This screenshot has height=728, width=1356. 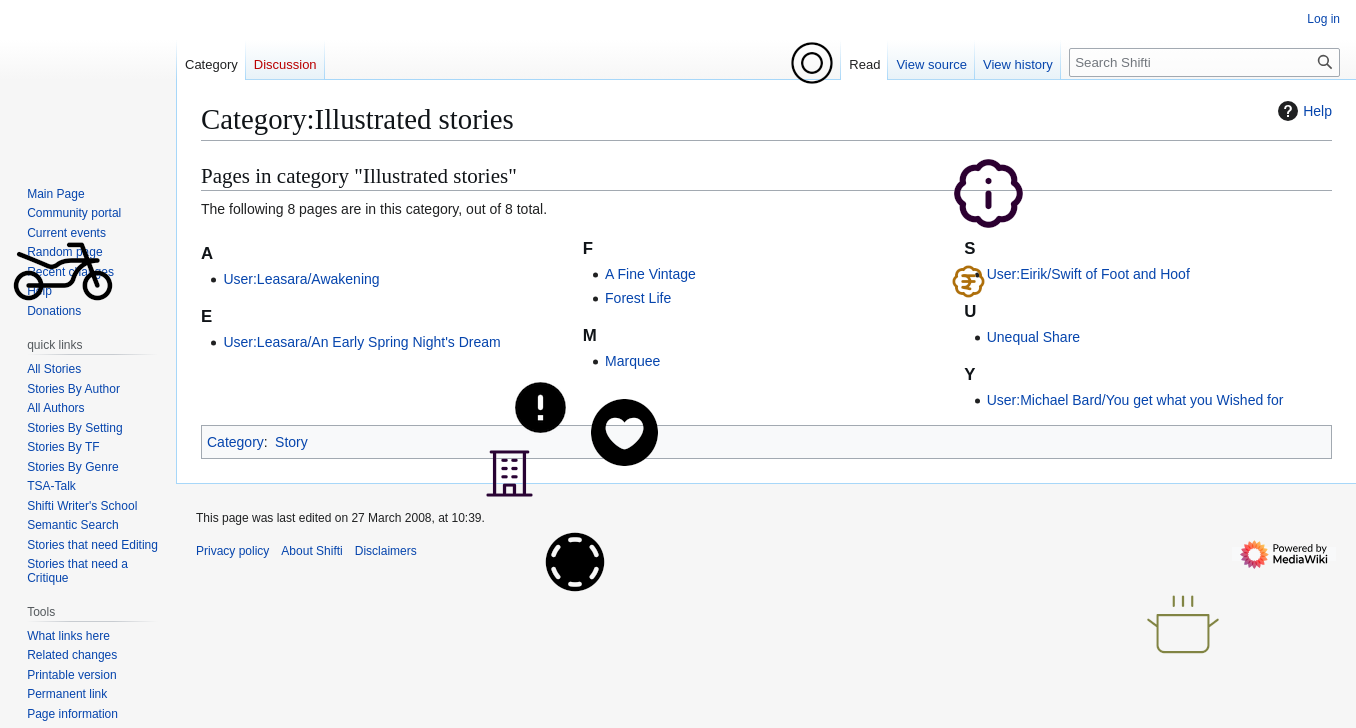 I want to click on select a single option from a list, so click(x=812, y=63).